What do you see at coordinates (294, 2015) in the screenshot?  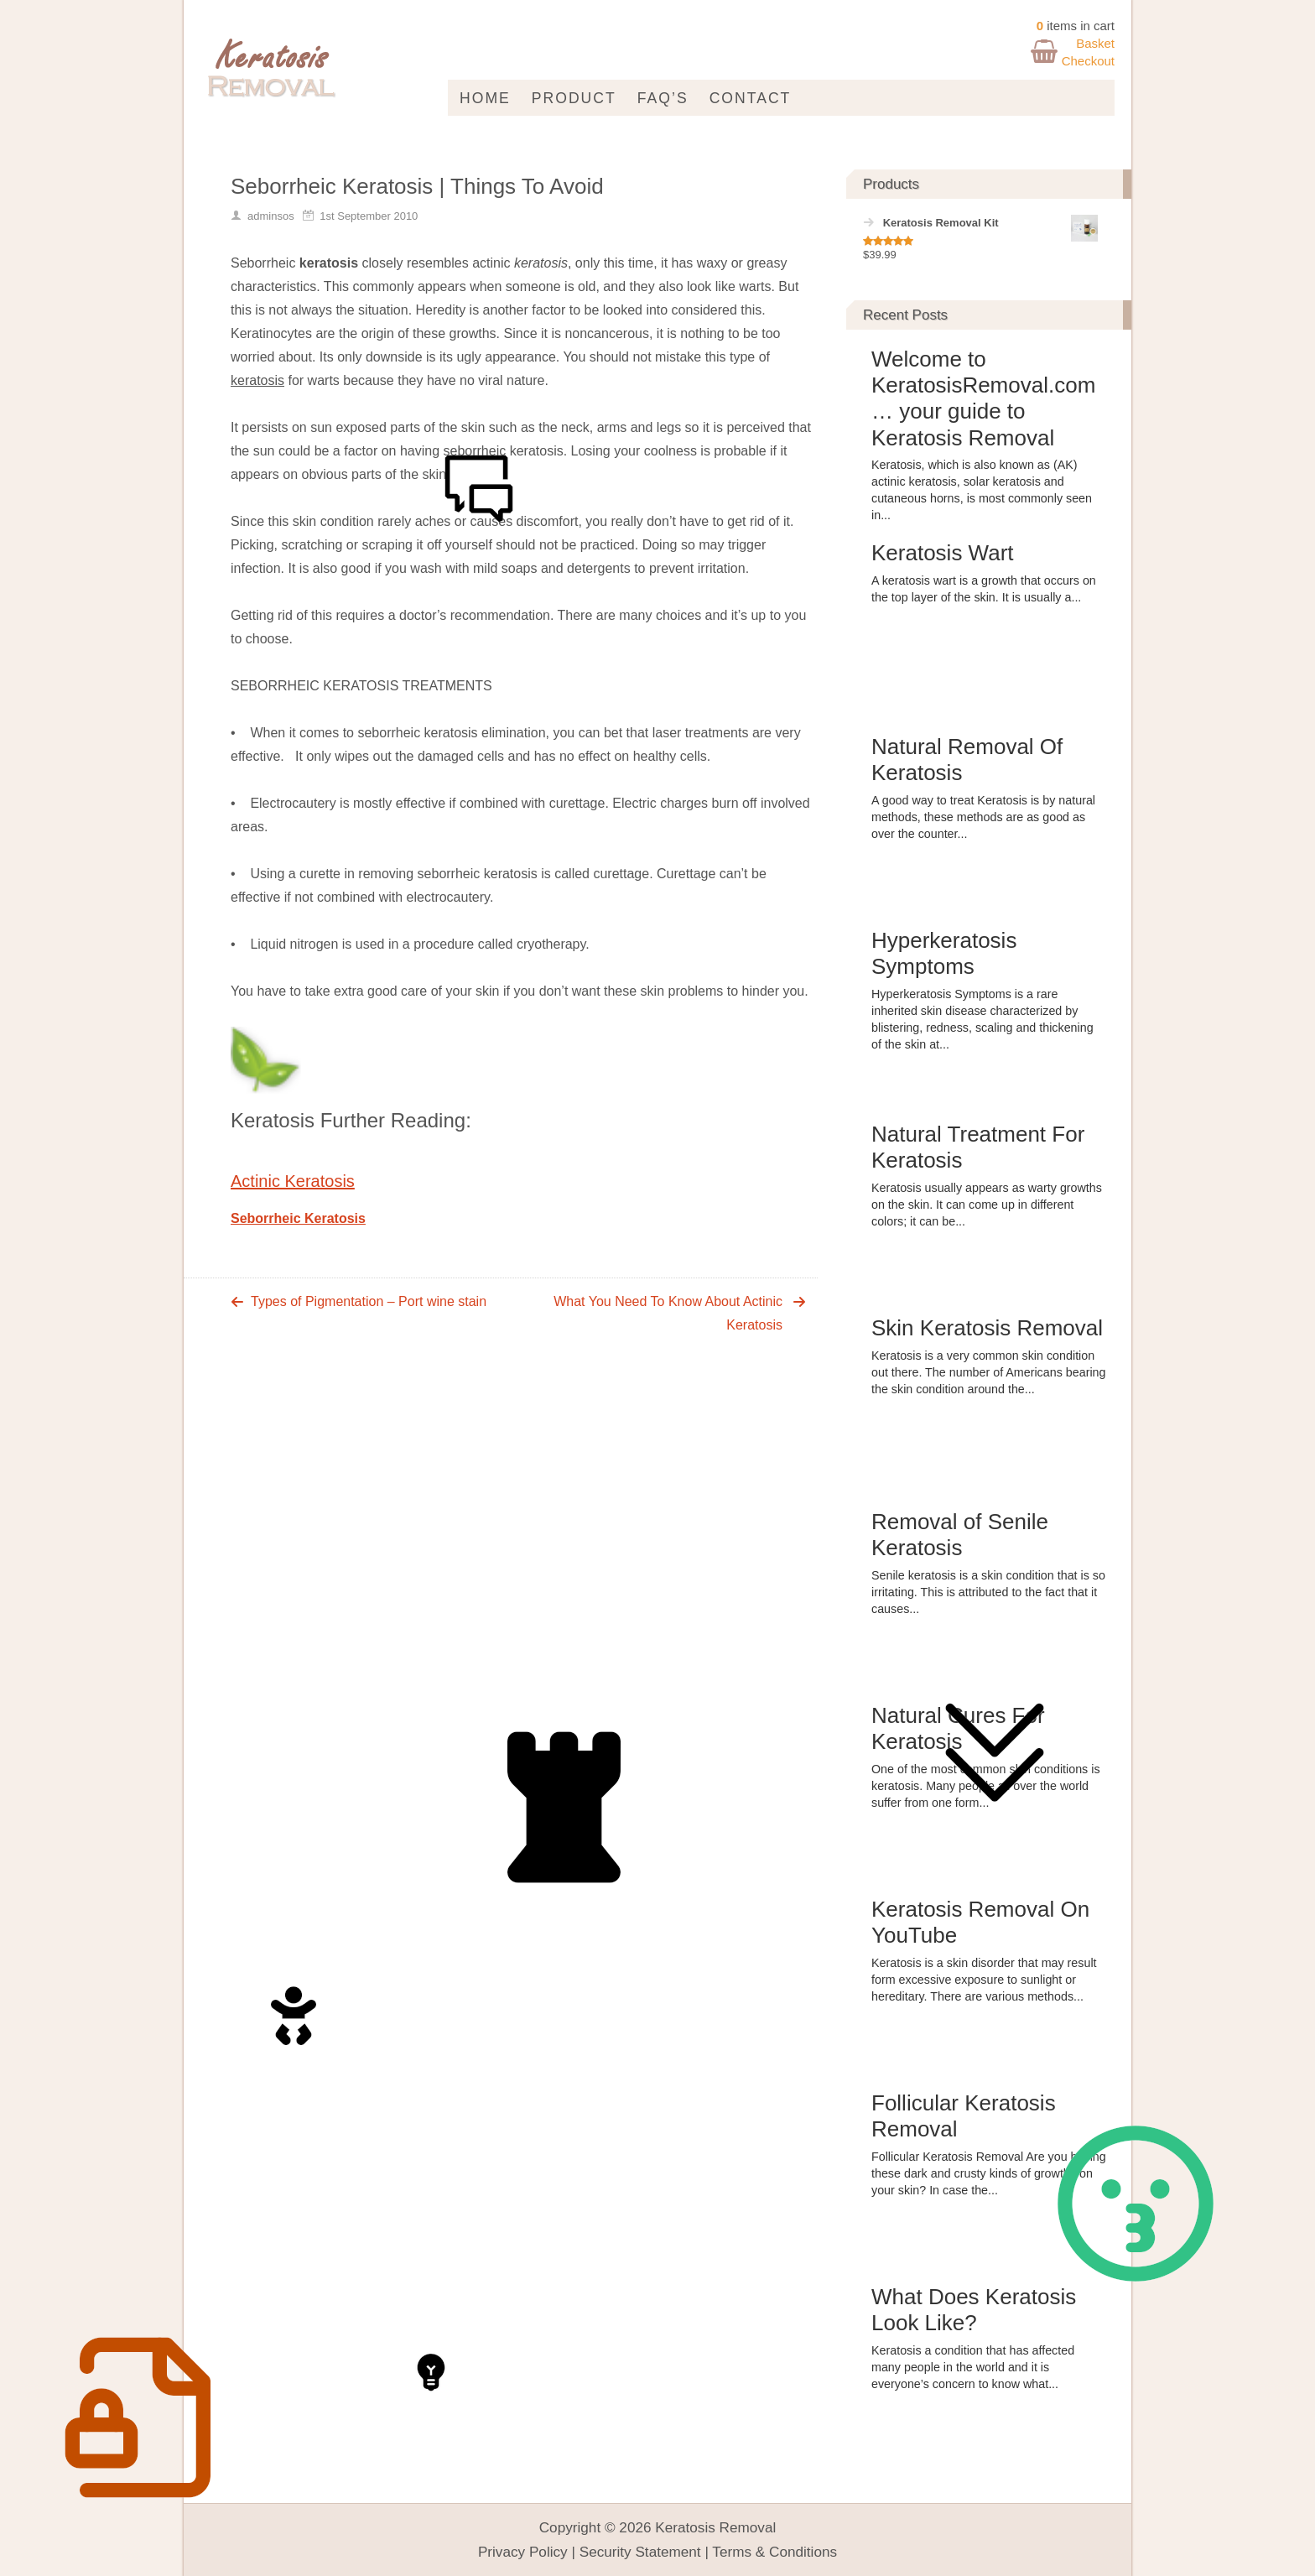 I see `access baby or infant-related features` at bounding box center [294, 2015].